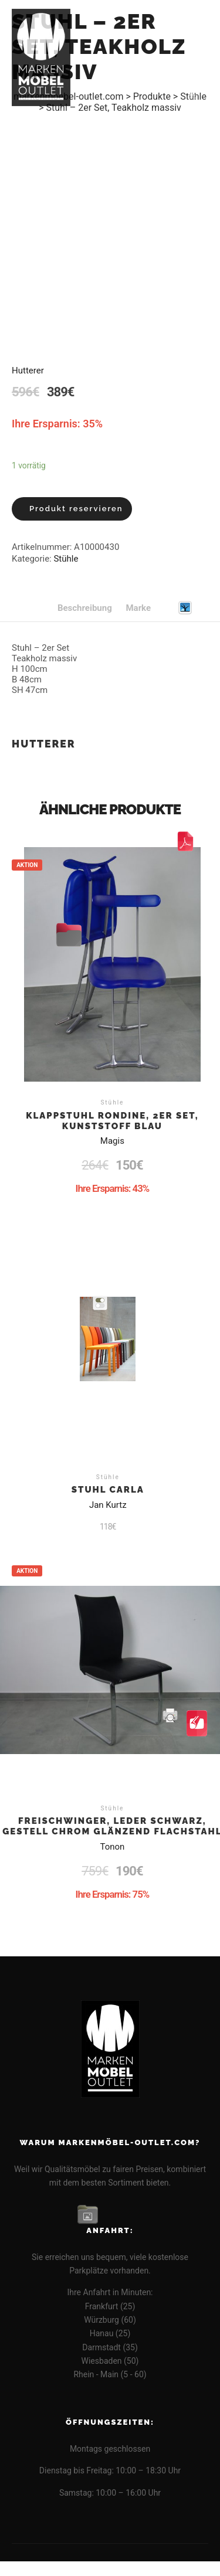  Describe the element at coordinates (100, 1303) in the screenshot. I see `open unity tweak tool to customize desktop settings` at that location.